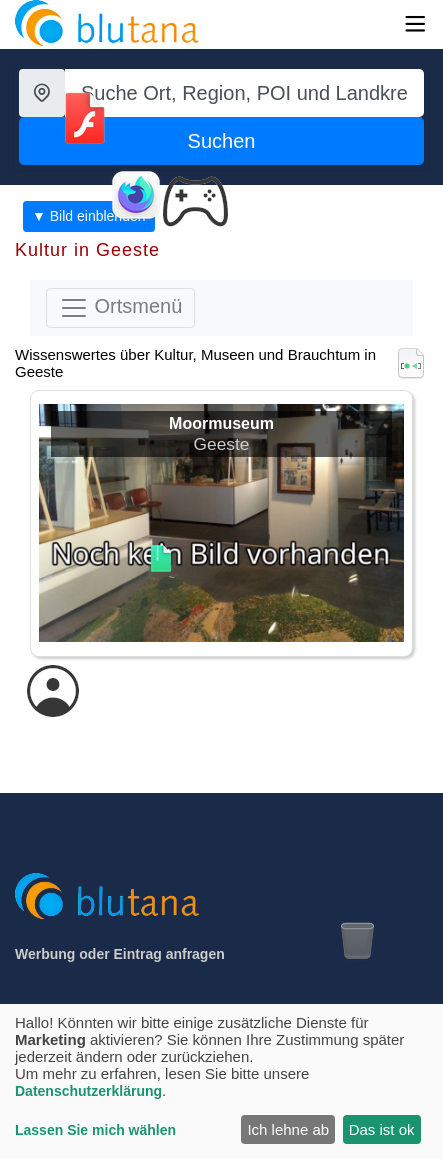 The height and width of the screenshot is (1159, 443). Describe the element at coordinates (195, 201) in the screenshot. I see `access games and gaming applications` at that location.